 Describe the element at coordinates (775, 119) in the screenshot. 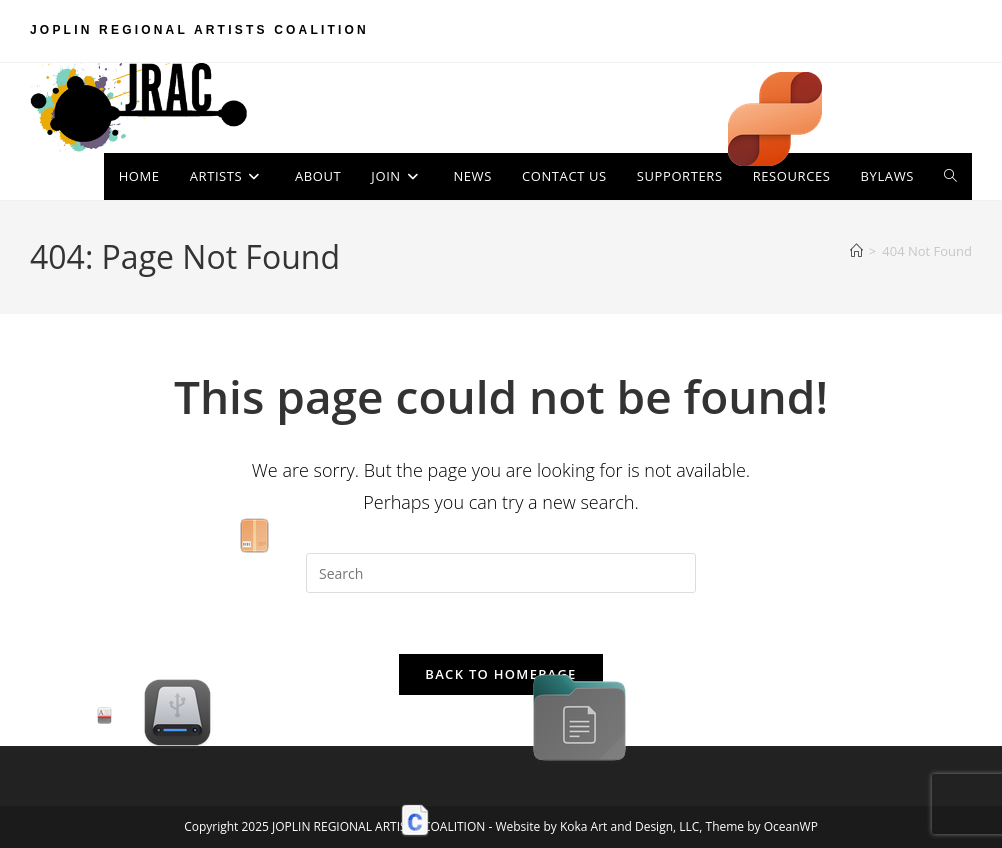

I see `open microsoft power apps` at that location.